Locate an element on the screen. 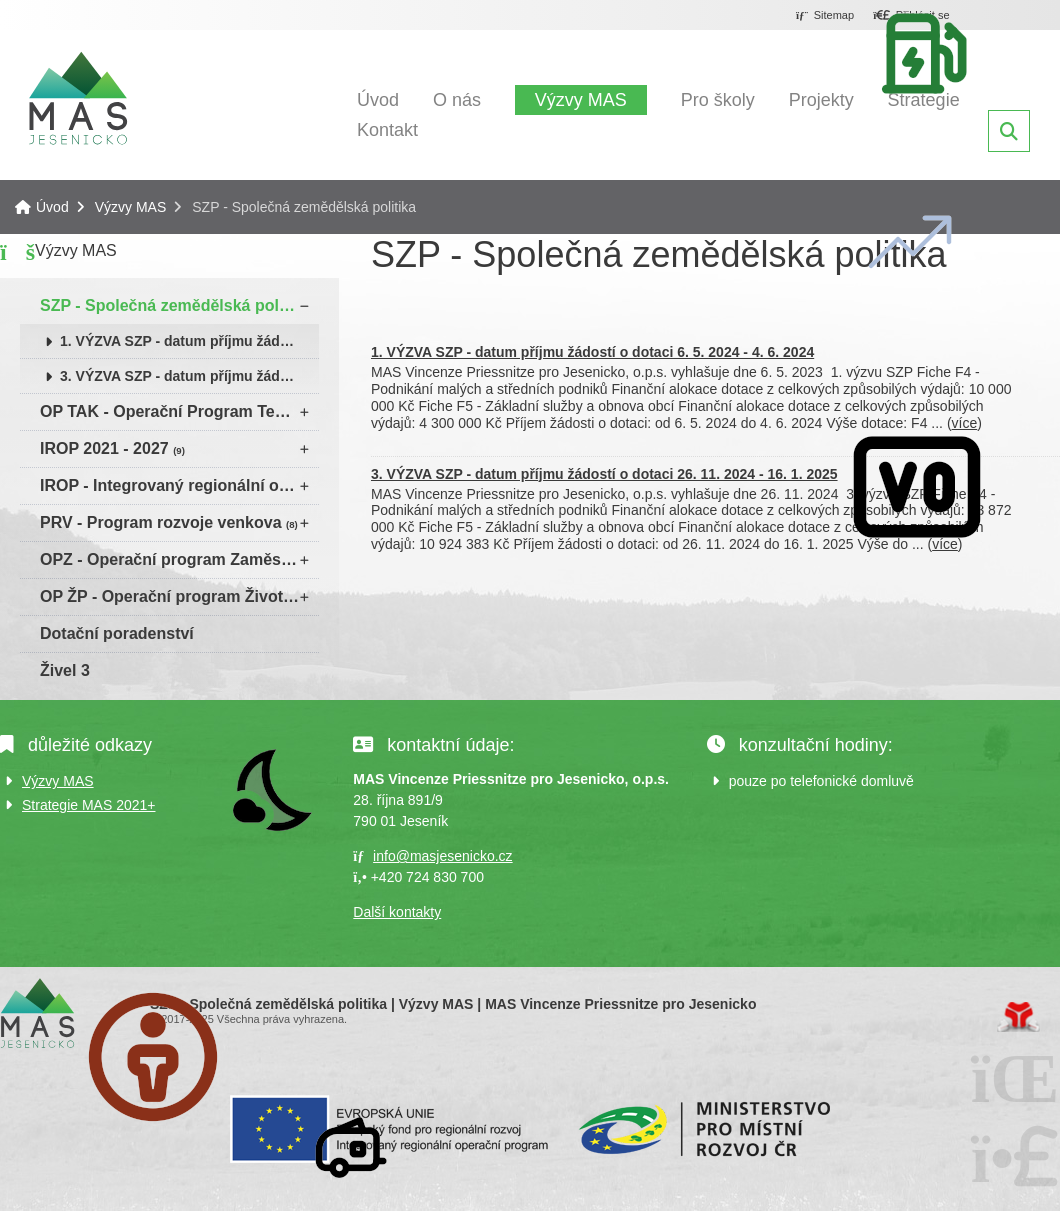  toggle dark mode or night theme is located at coordinates (278, 790).